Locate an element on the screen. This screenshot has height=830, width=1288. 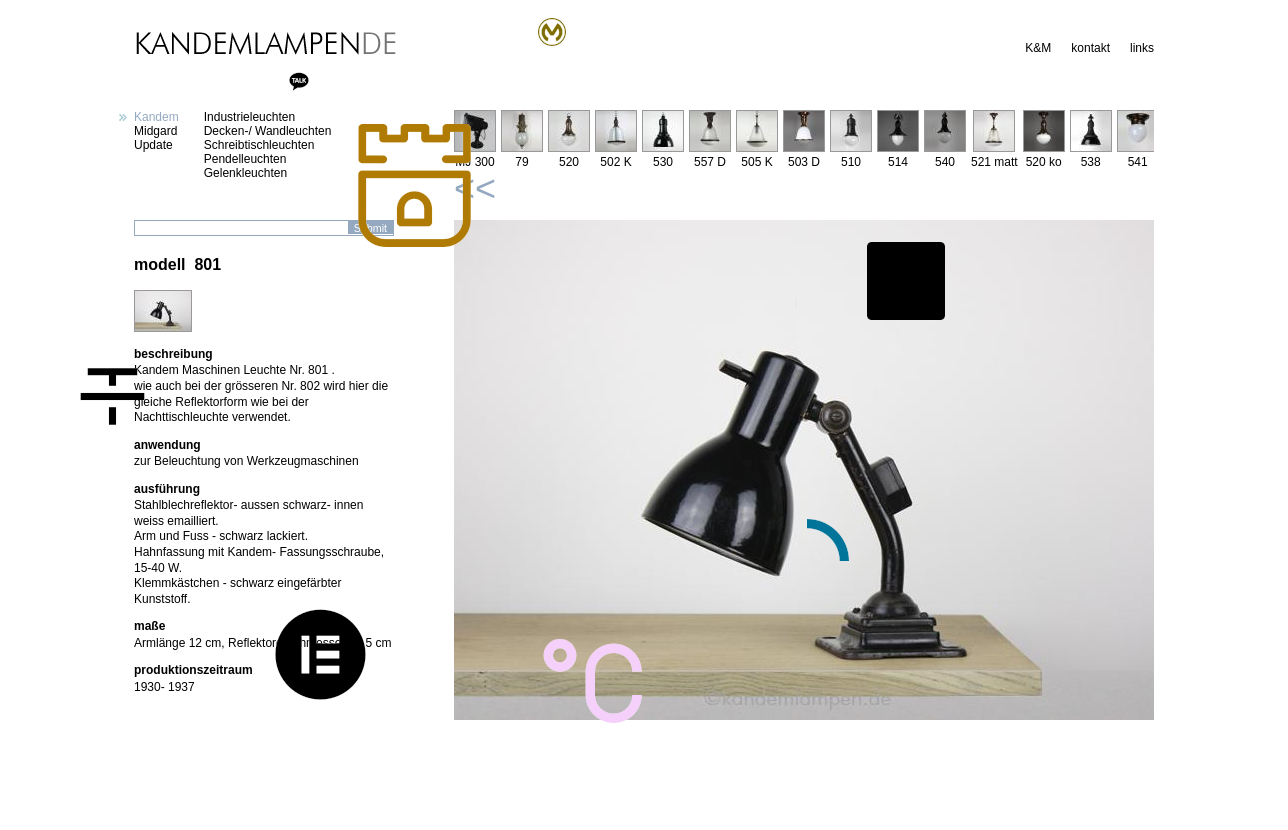
elementor website builder logo is located at coordinates (320, 654).